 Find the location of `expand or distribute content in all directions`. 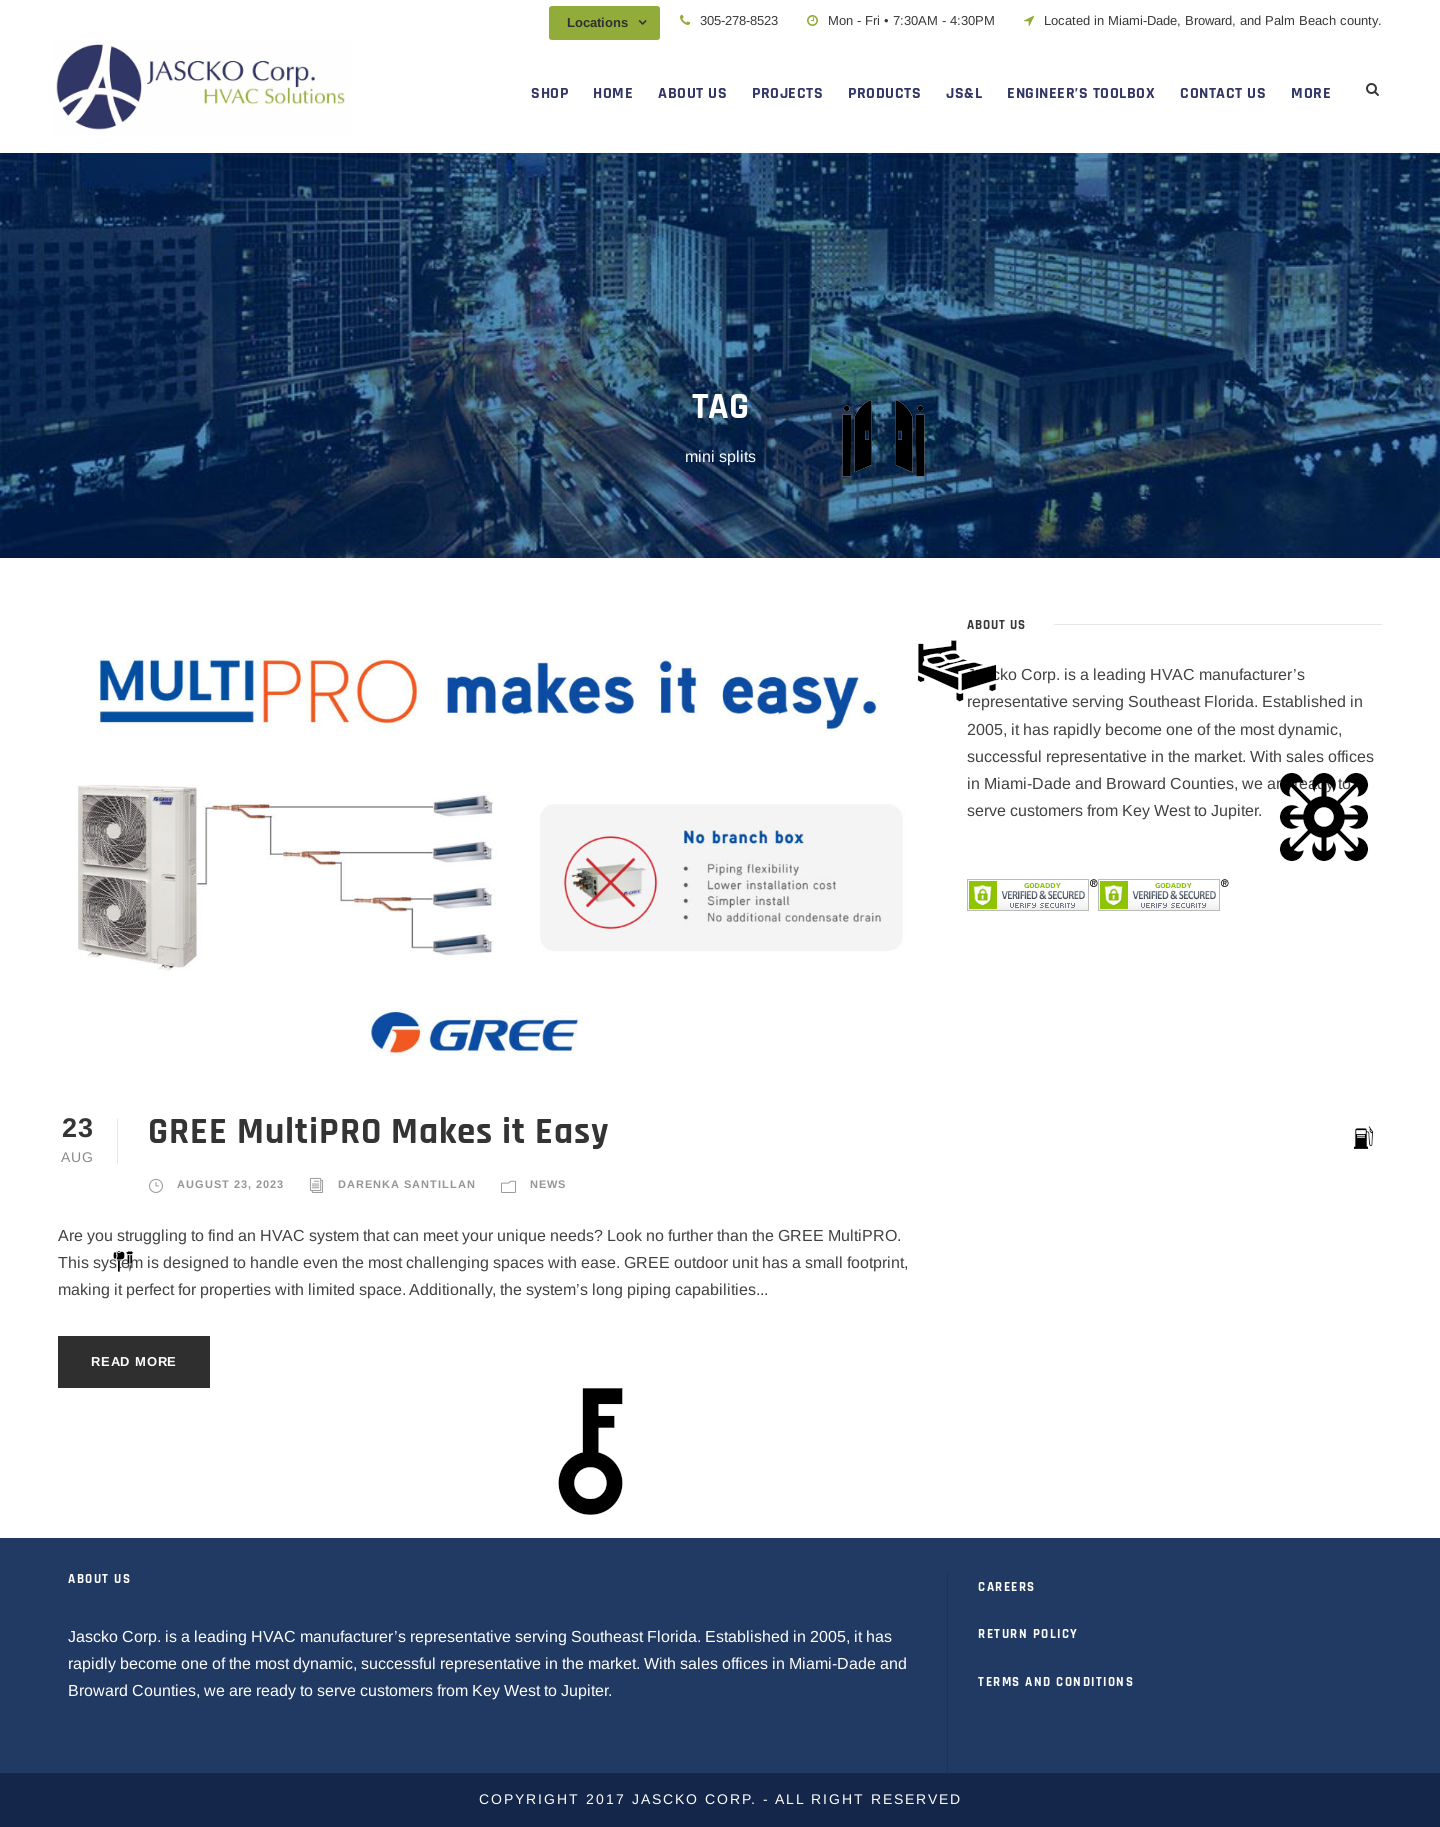

expand or distribute content in all directions is located at coordinates (1324, 817).